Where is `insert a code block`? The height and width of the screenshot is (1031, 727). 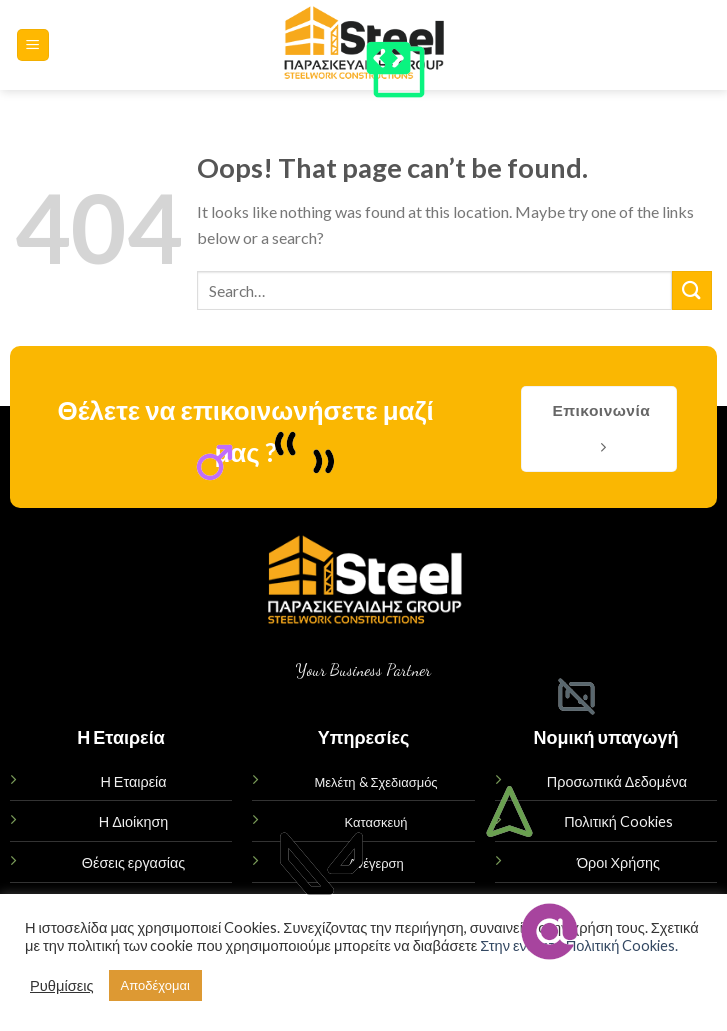 insert a code block is located at coordinates (399, 72).